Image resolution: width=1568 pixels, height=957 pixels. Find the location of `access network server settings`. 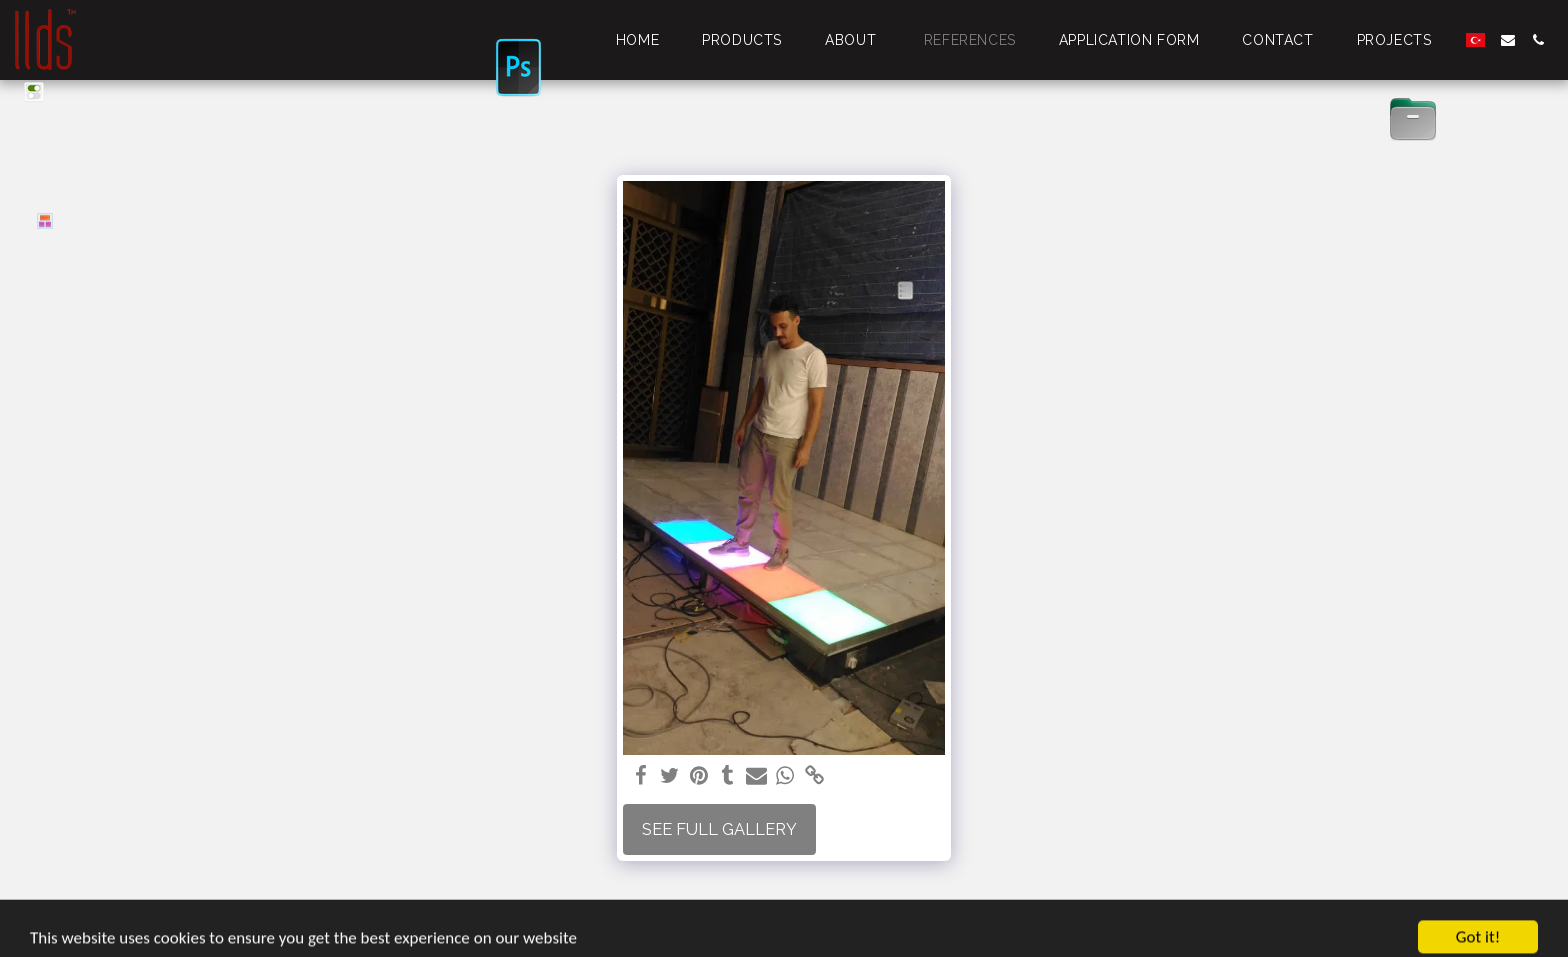

access network server settings is located at coordinates (905, 290).